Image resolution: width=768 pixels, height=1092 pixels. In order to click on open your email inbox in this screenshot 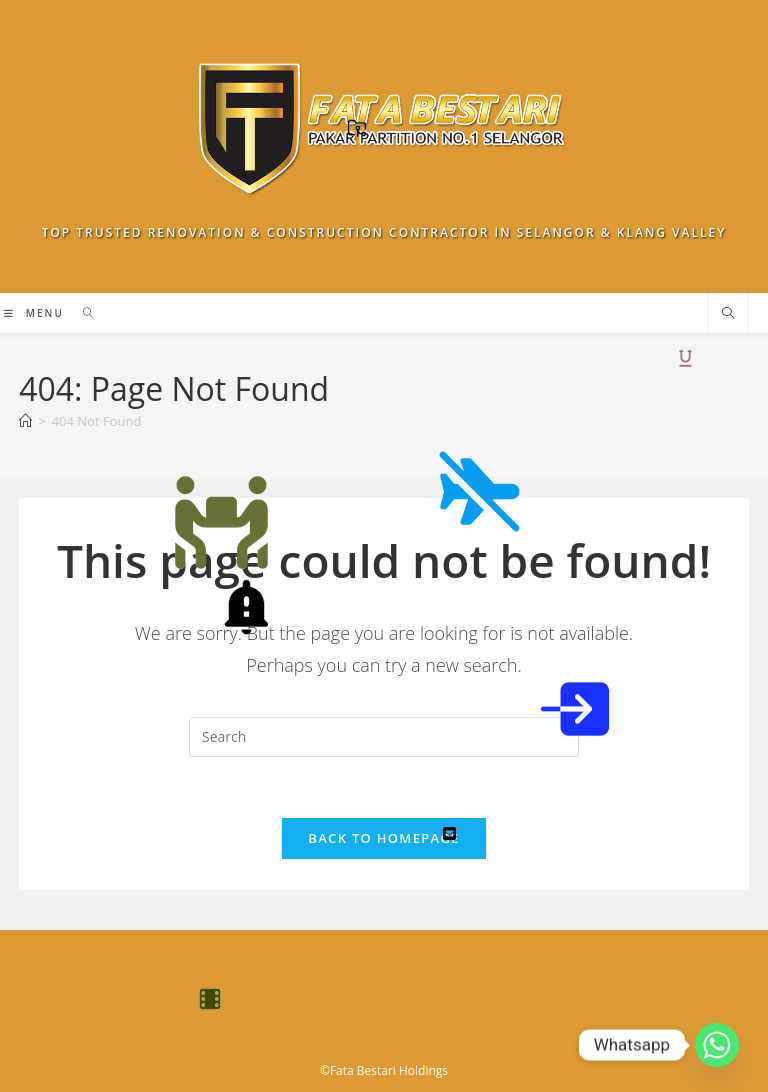, I will do `click(449, 833)`.